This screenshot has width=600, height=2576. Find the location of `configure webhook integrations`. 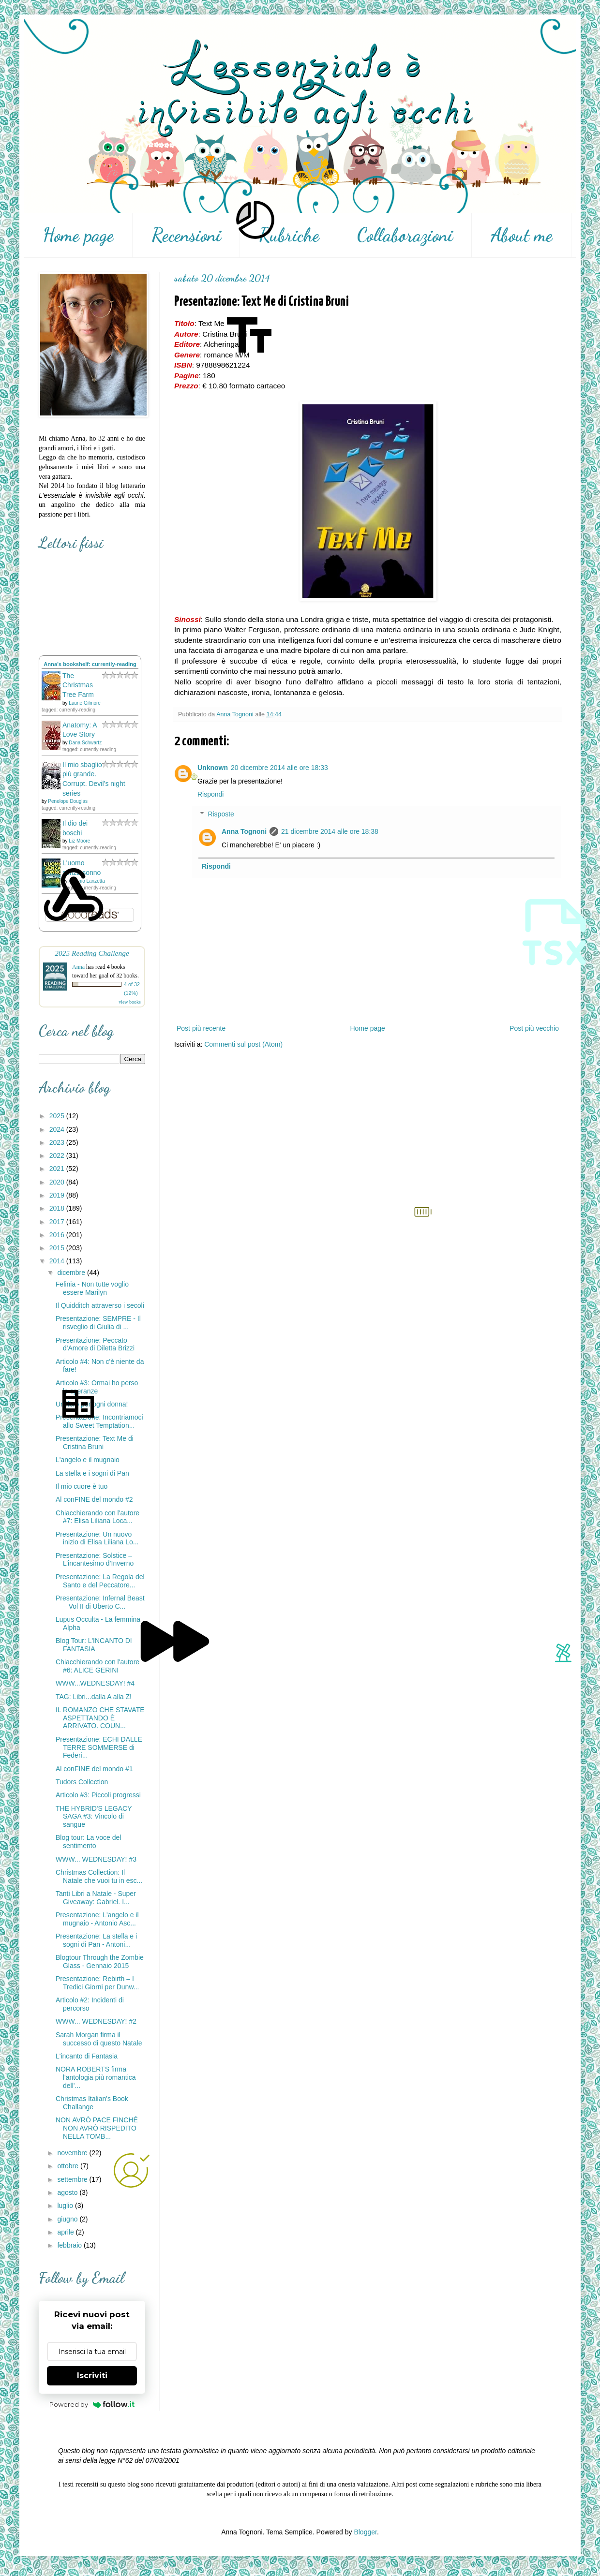

configure webhook integrations is located at coordinates (74, 898).